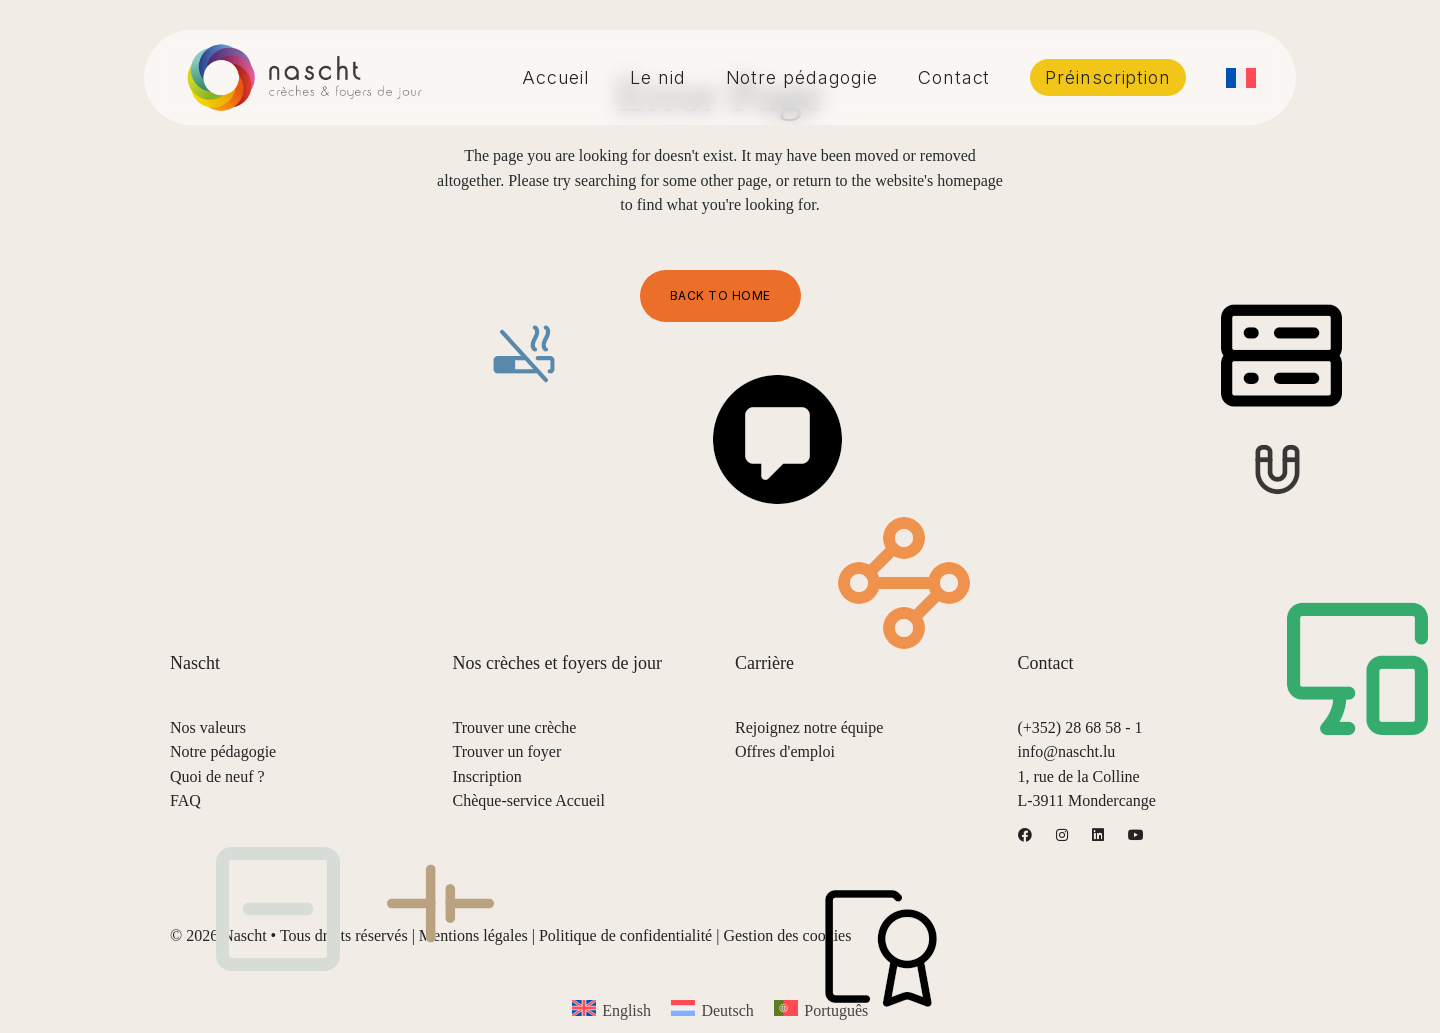  Describe the element at coordinates (278, 909) in the screenshot. I see `remove a file from the diff view` at that location.